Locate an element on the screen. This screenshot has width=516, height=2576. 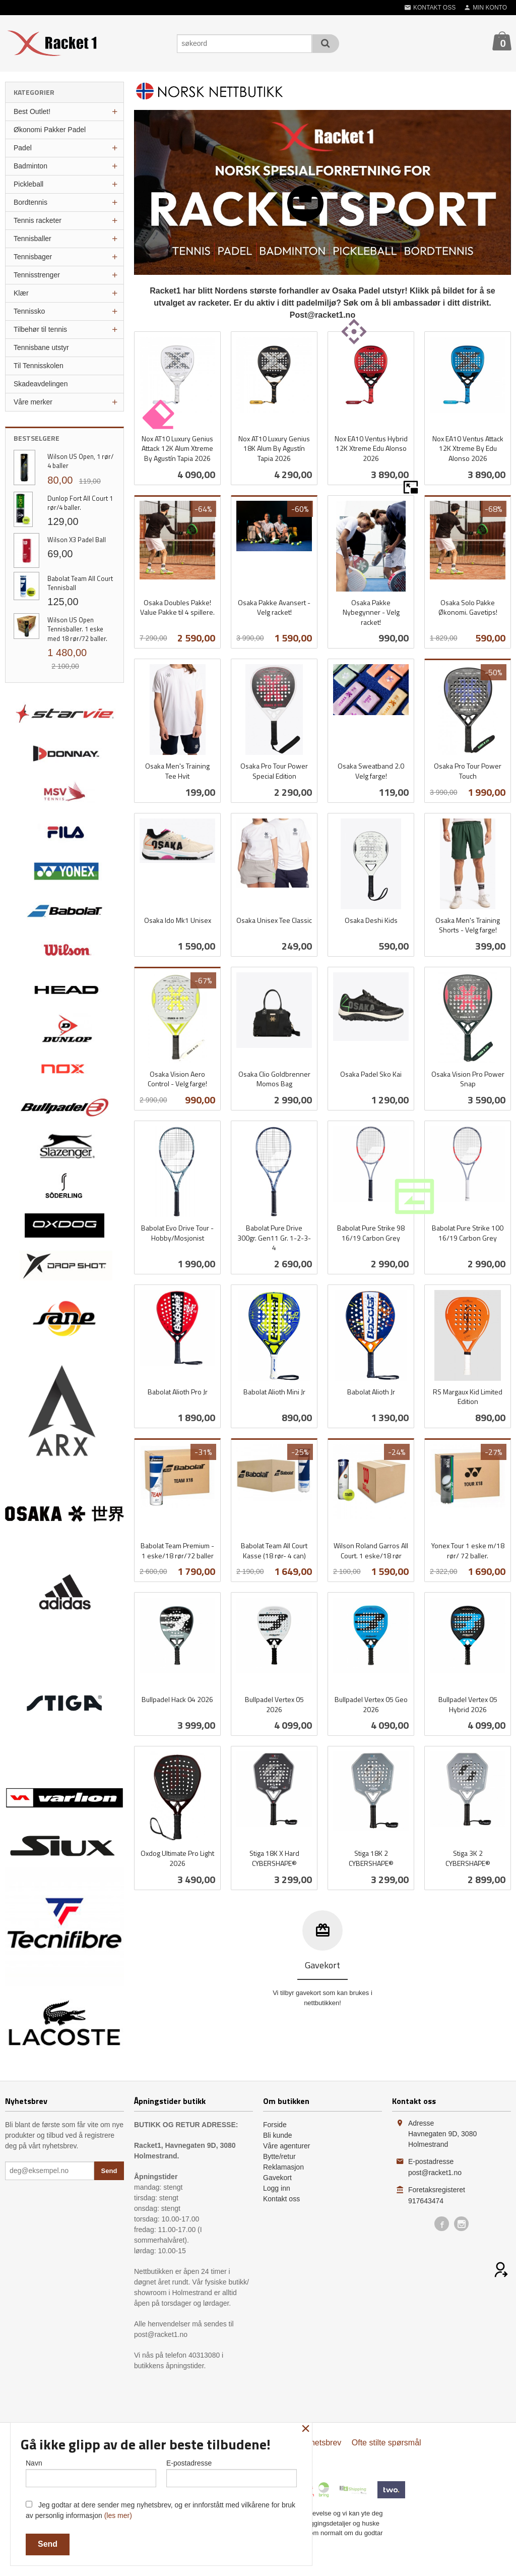
request a refund for a purchase is located at coordinates (414, 1196).